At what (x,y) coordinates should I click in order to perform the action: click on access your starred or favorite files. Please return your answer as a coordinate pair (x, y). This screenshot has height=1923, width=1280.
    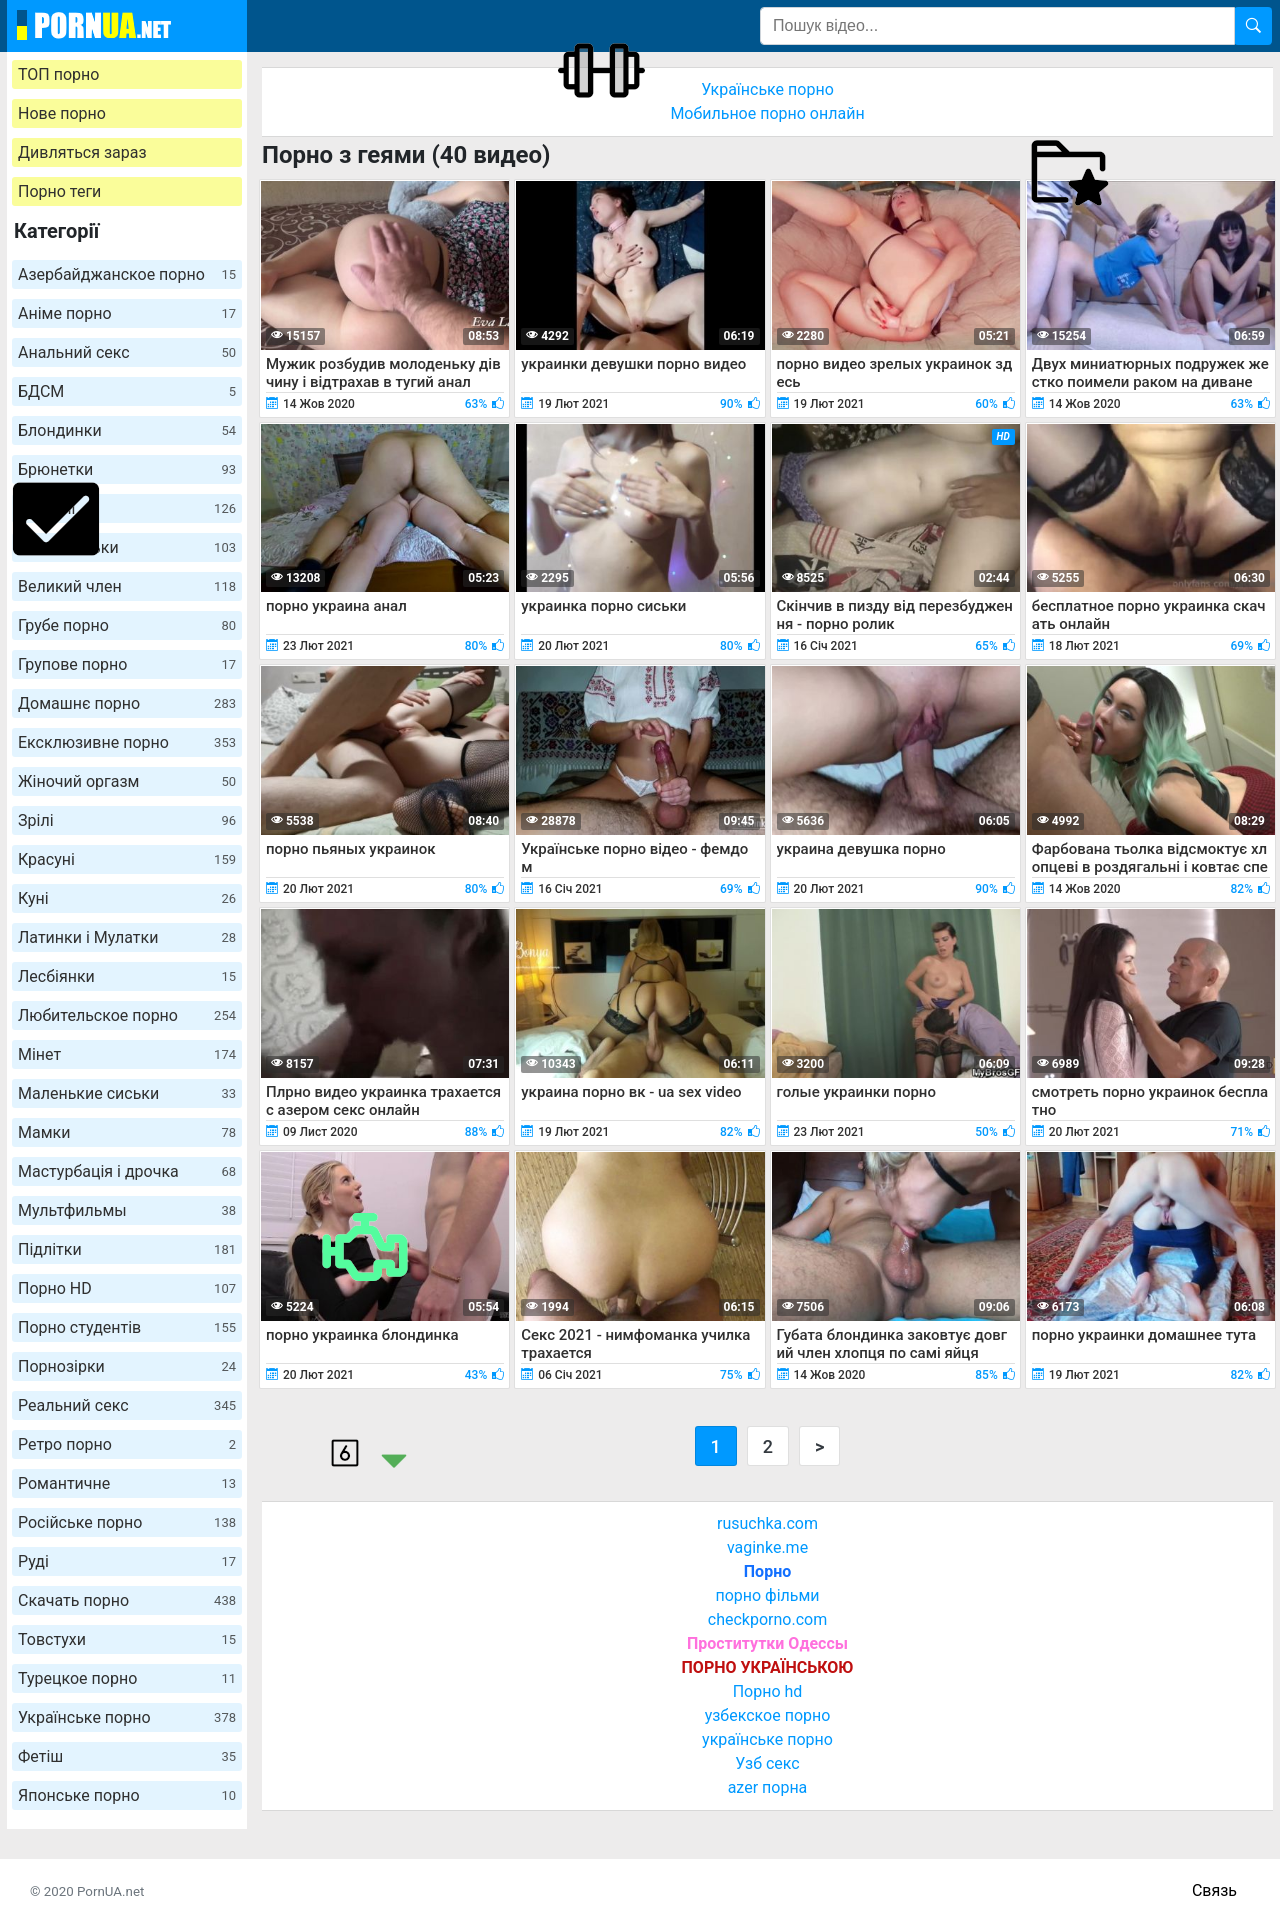
    Looking at the image, I should click on (1068, 171).